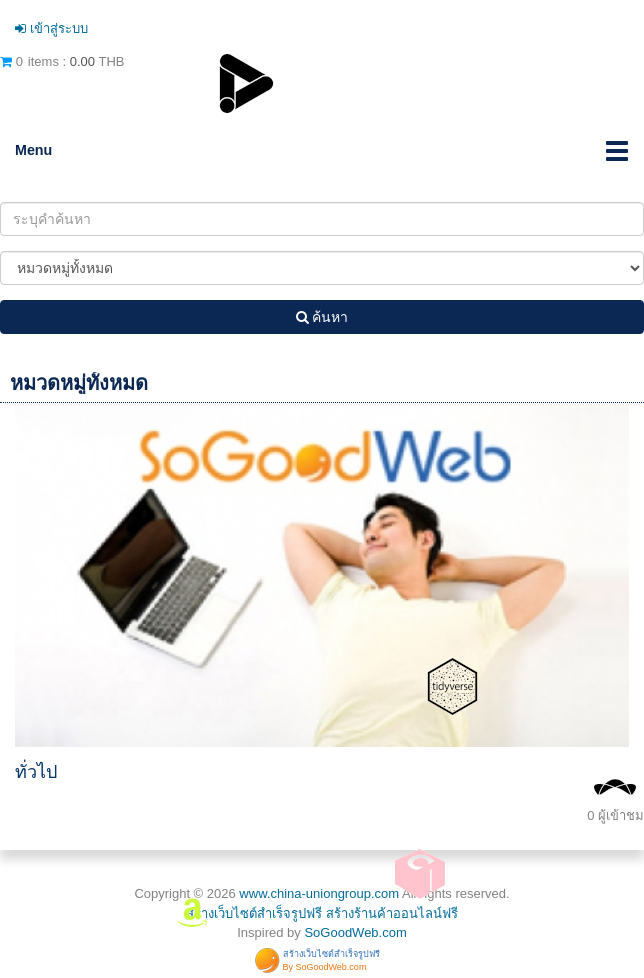 This screenshot has height=978, width=644. What do you see at coordinates (246, 83) in the screenshot?
I see `Google Display & Video 360 app or service` at bounding box center [246, 83].